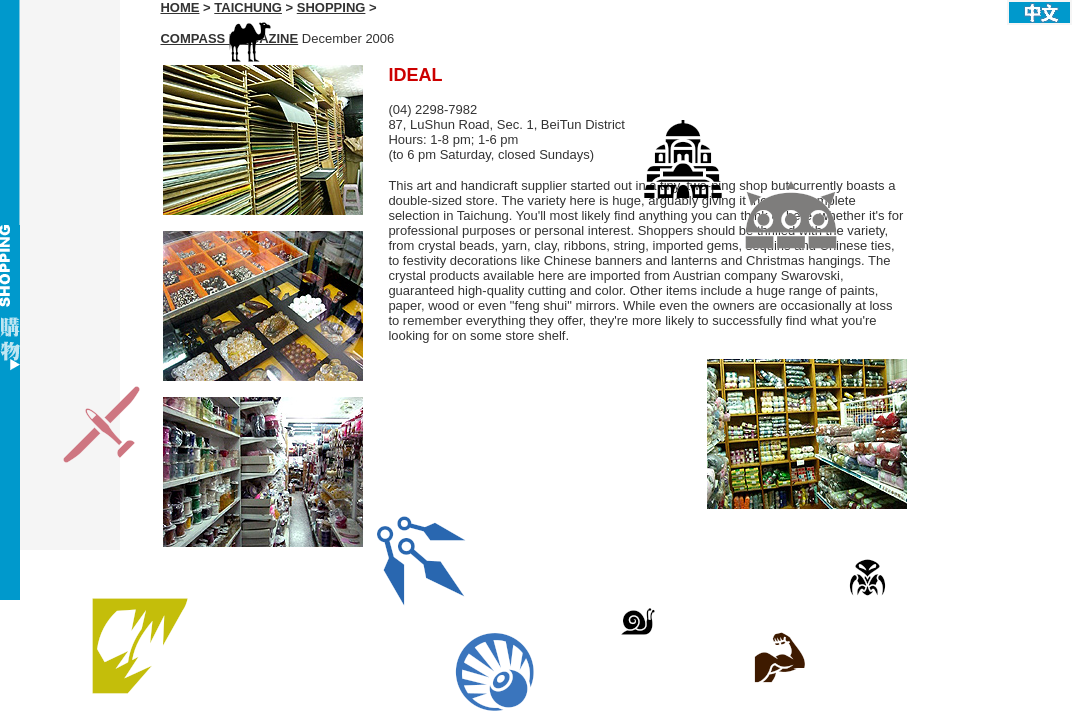 The height and width of the screenshot is (720, 1072). Describe the element at coordinates (421, 561) in the screenshot. I see `select thrown dagger weapon type` at that location.